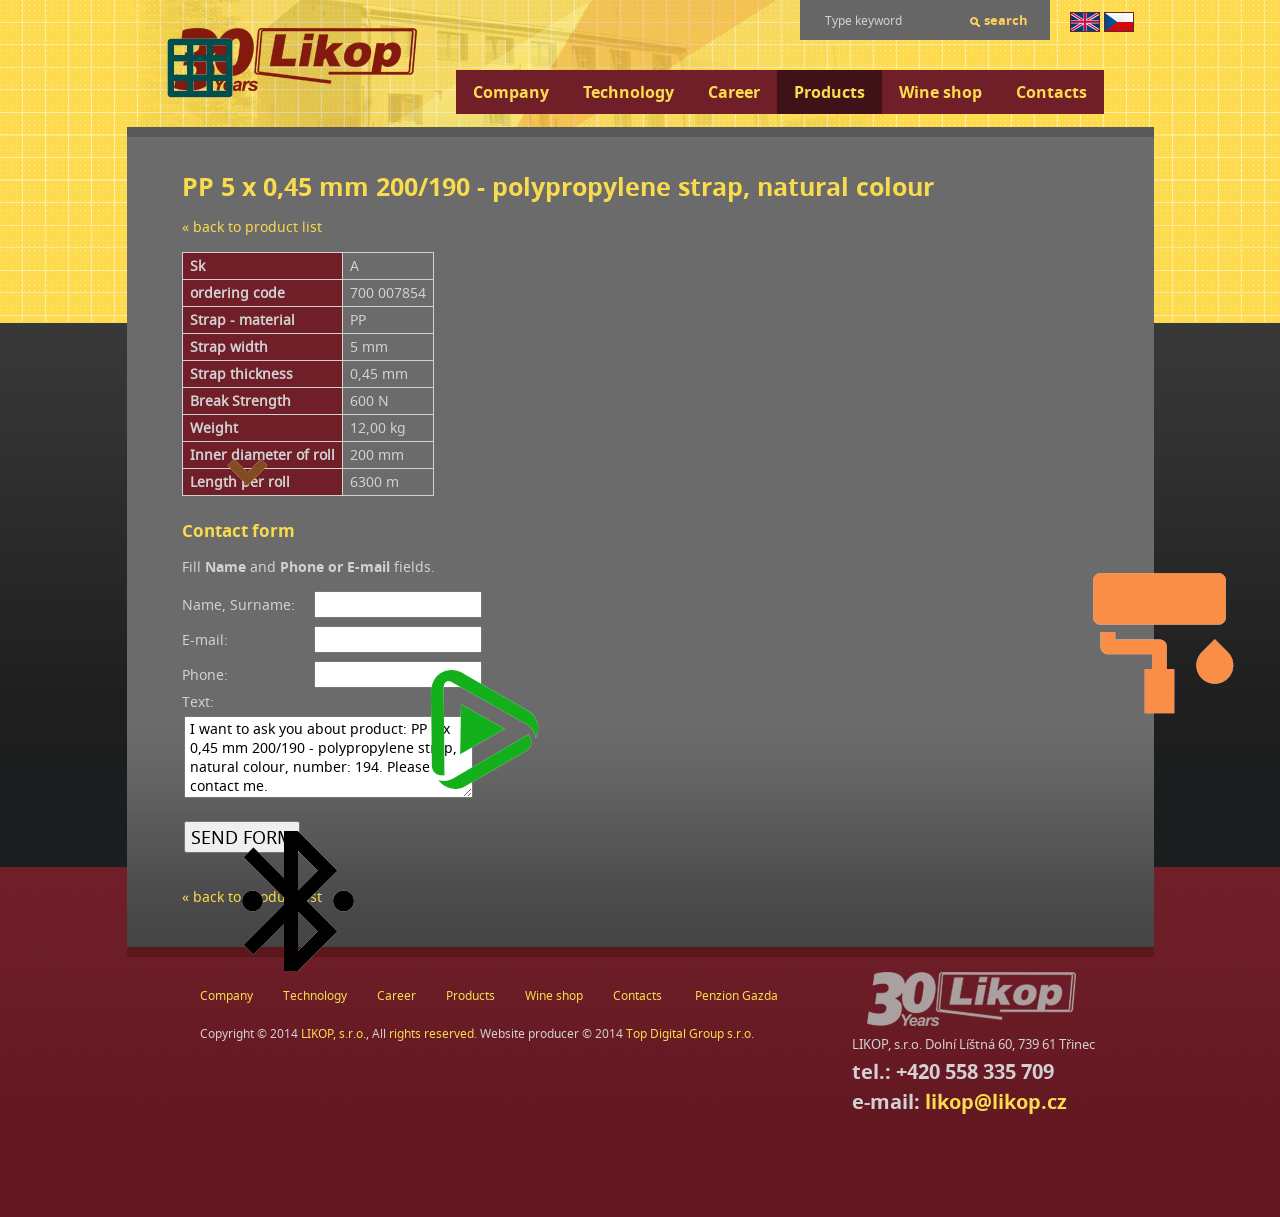  I want to click on expand a dropdown menu, so click(247, 471).